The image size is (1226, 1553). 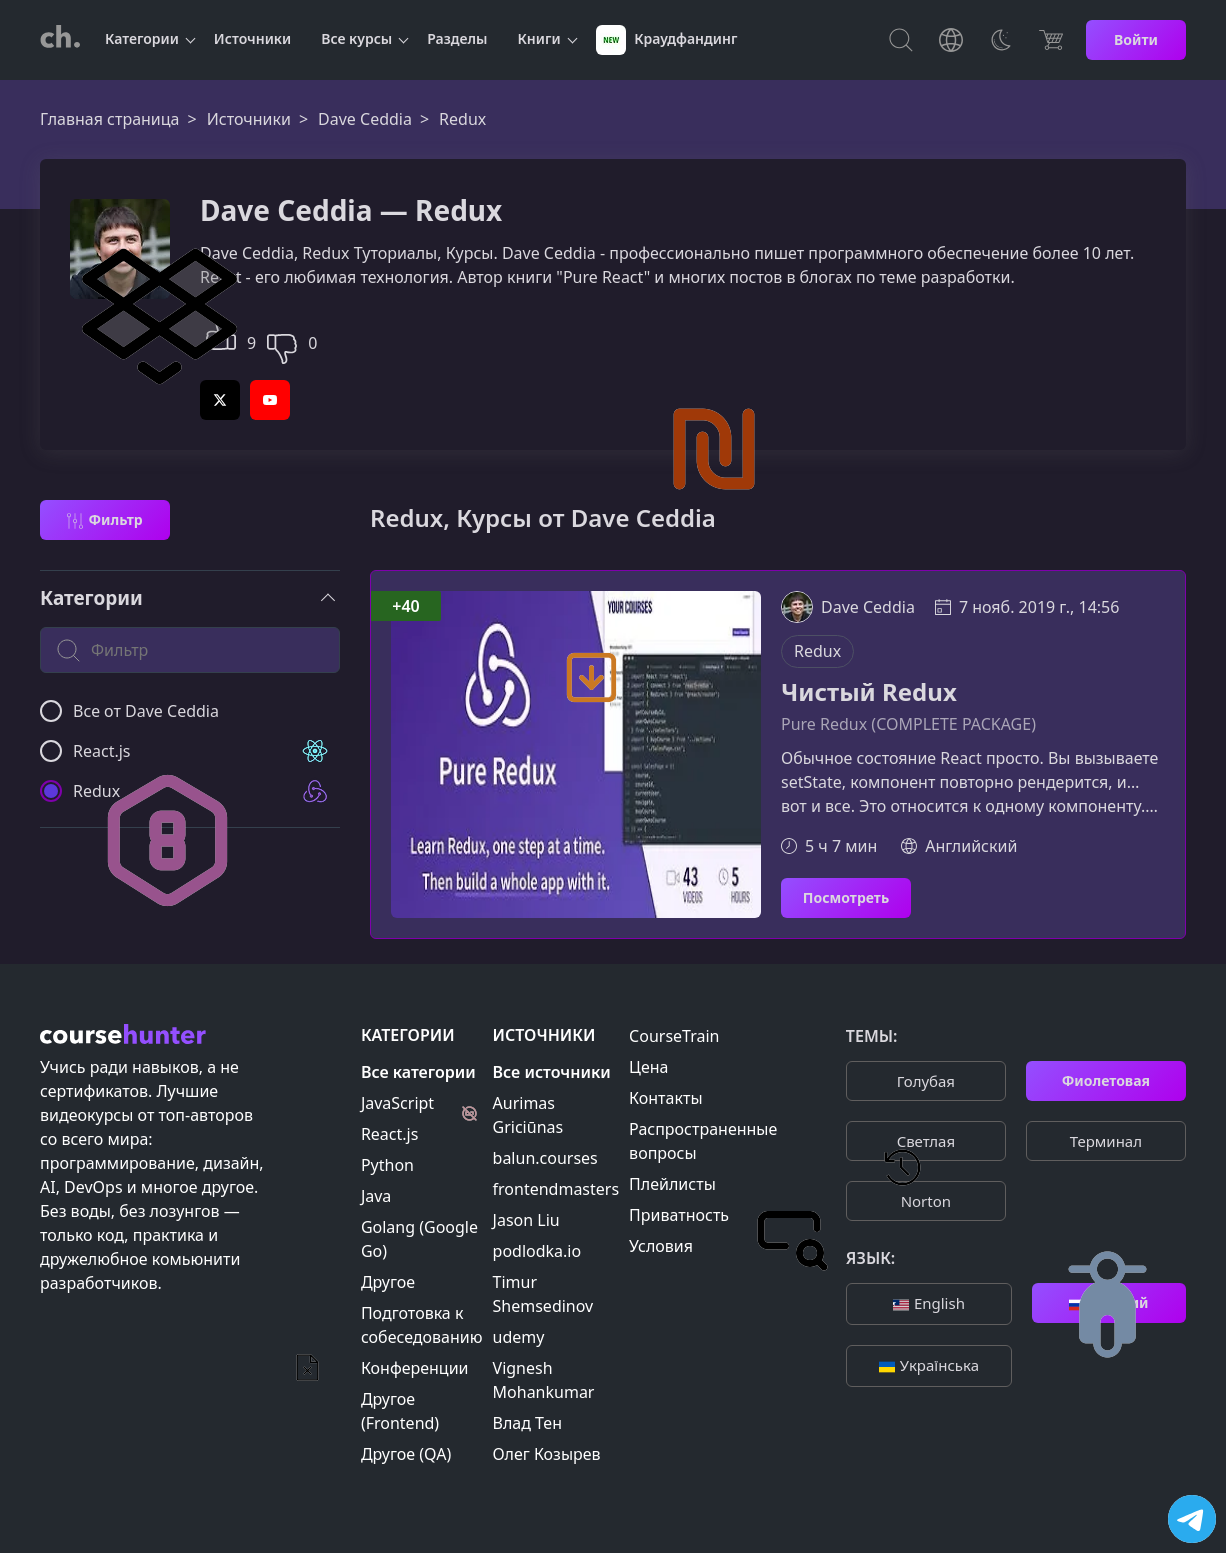 I want to click on access Dropbox cloud storage, so click(x=159, y=309).